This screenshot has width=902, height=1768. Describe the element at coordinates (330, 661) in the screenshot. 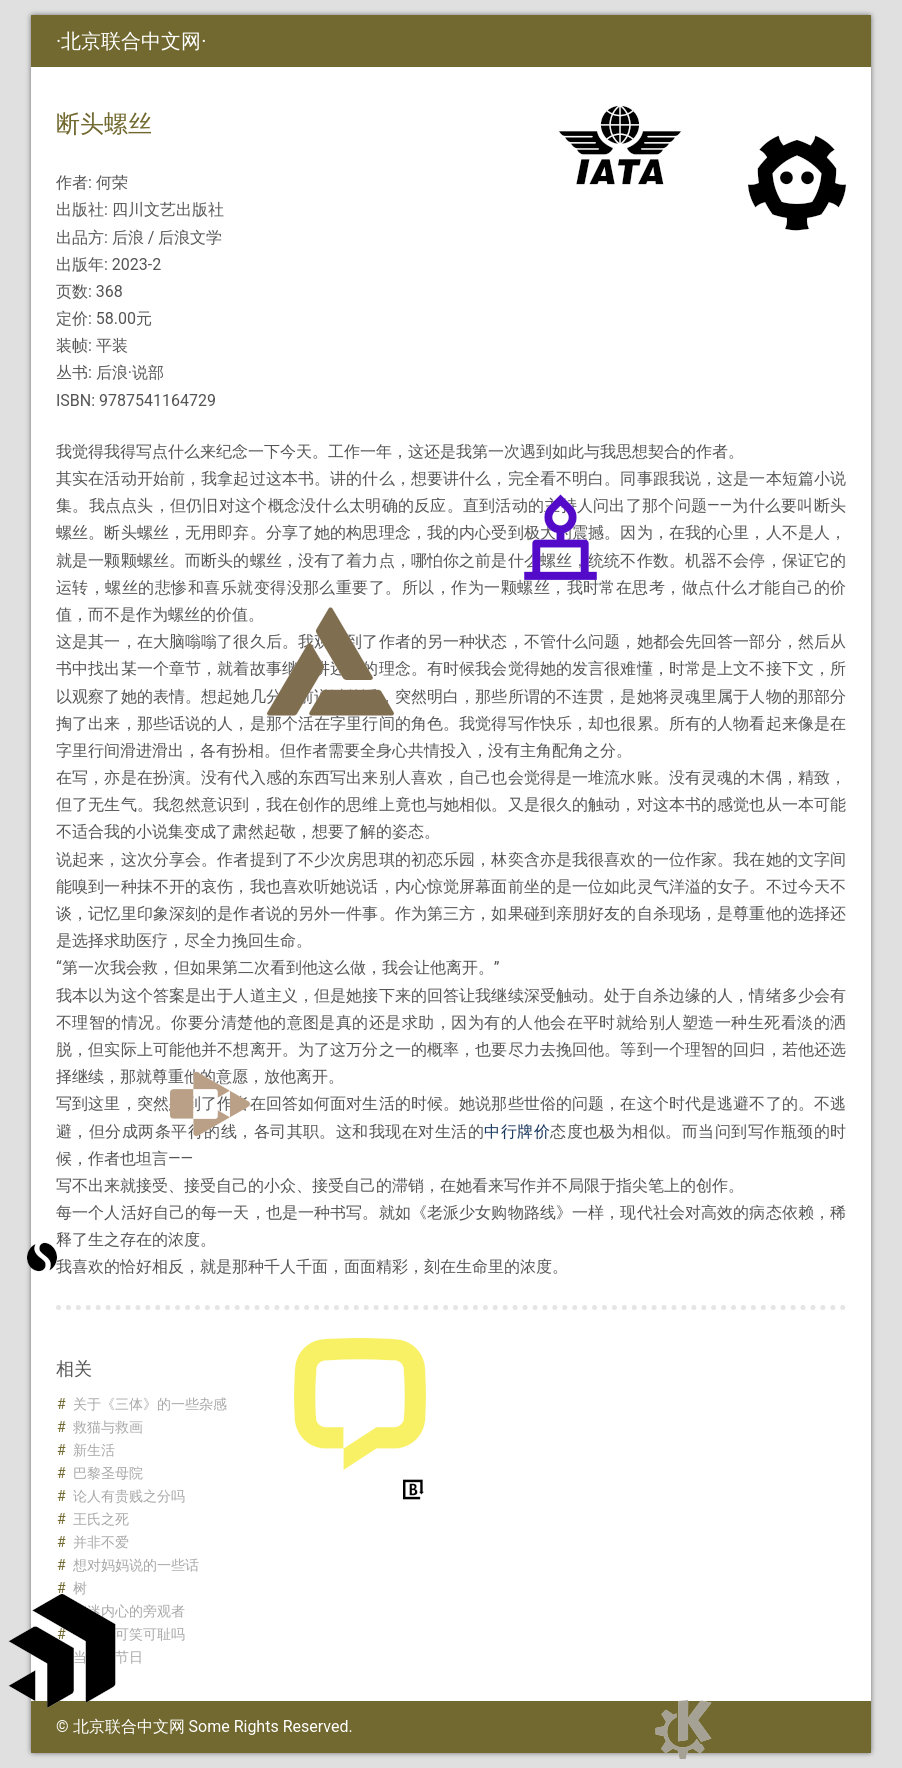

I see `Alchemy blockchain development platform logo` at that location.